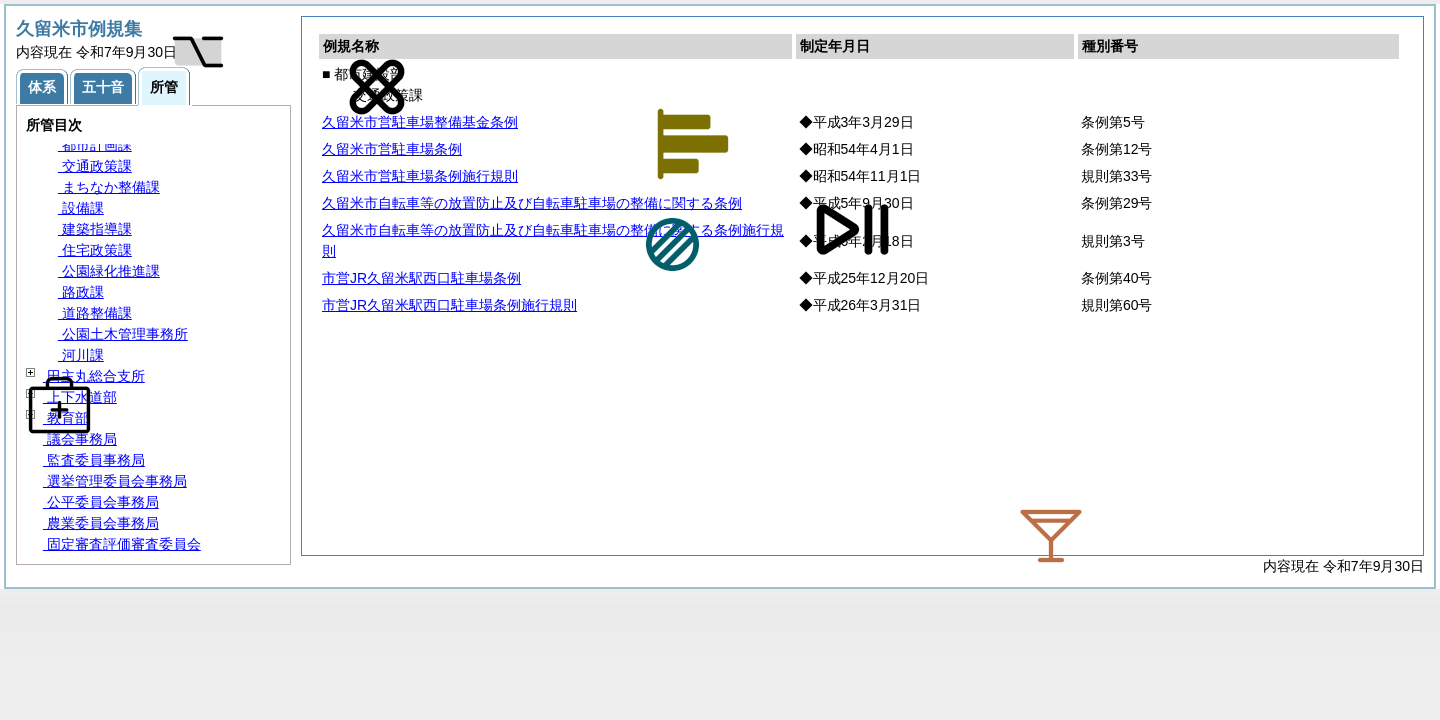 This screenshot has height=720, width=1440. I want to click on access bar or cocktail menu, so click(1051, 536).